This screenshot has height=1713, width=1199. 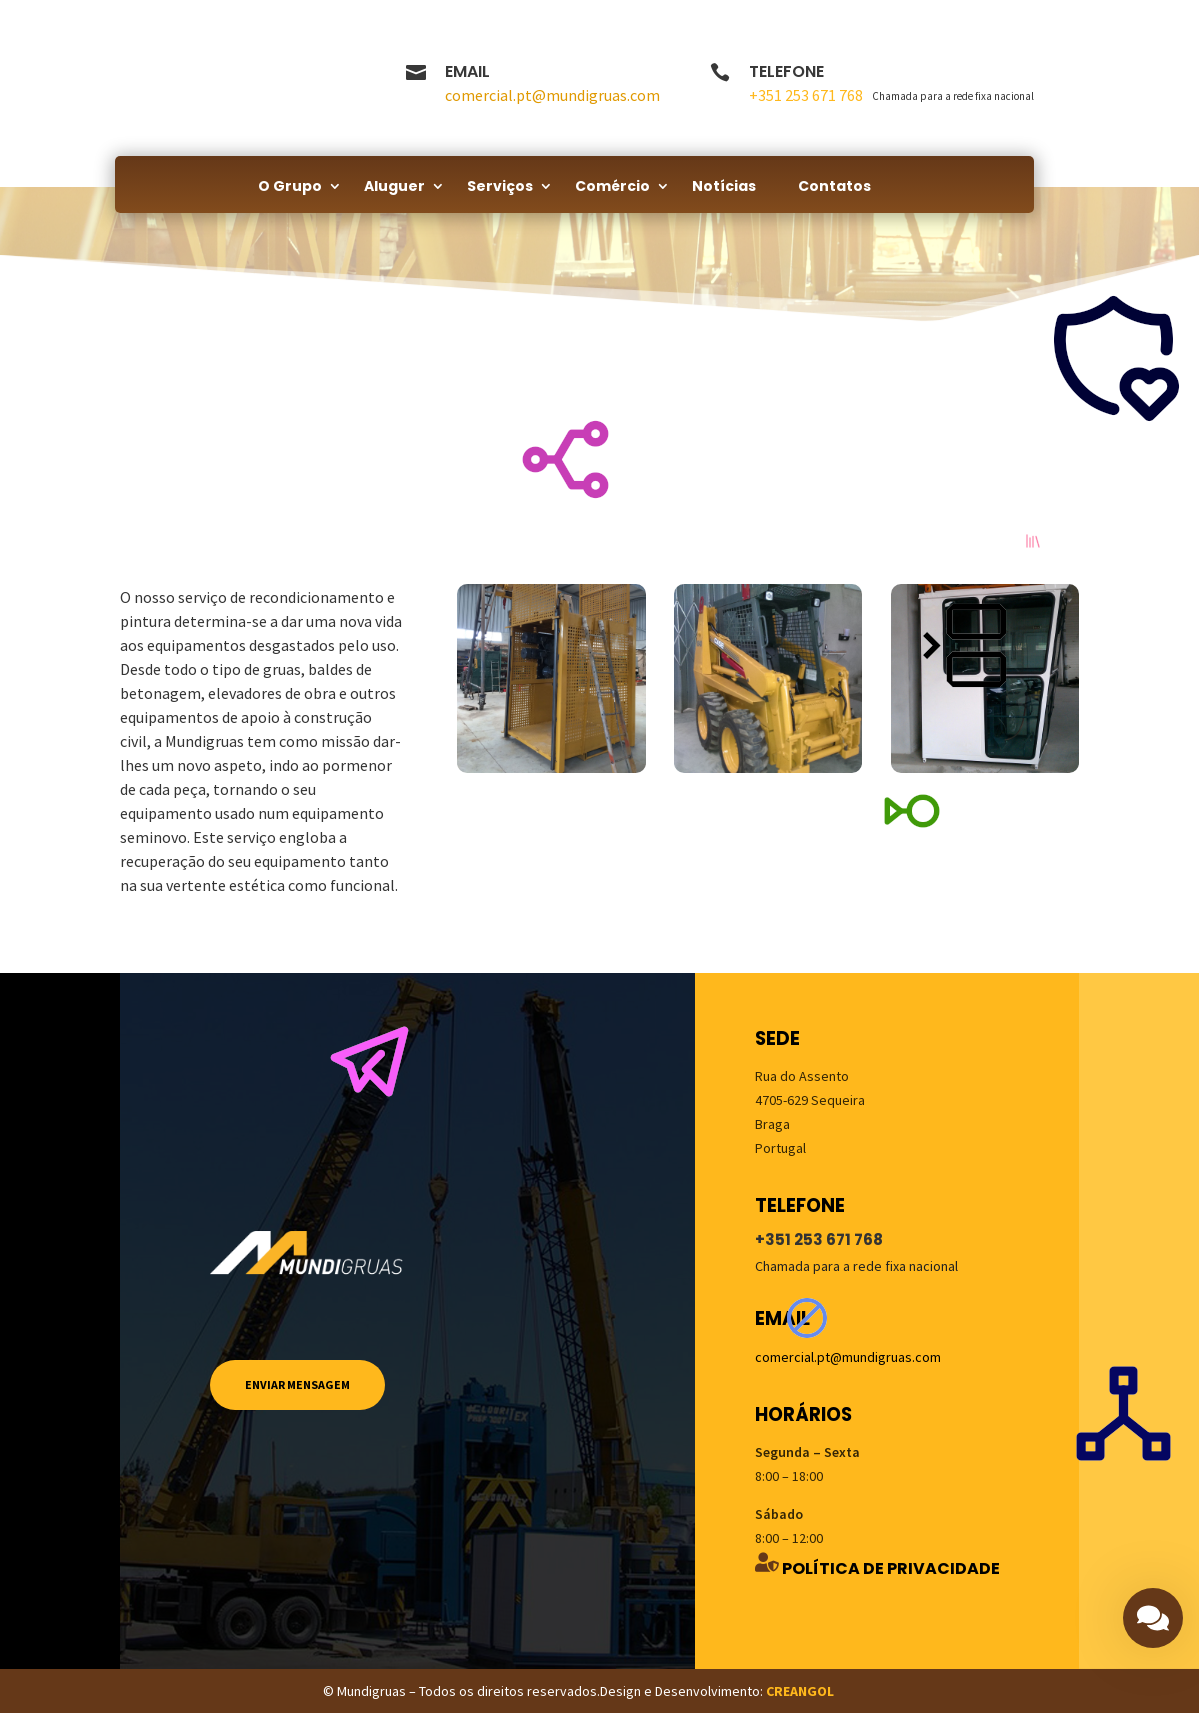 I want to click on cancel or abort current action, so click(x=807, y=1318).